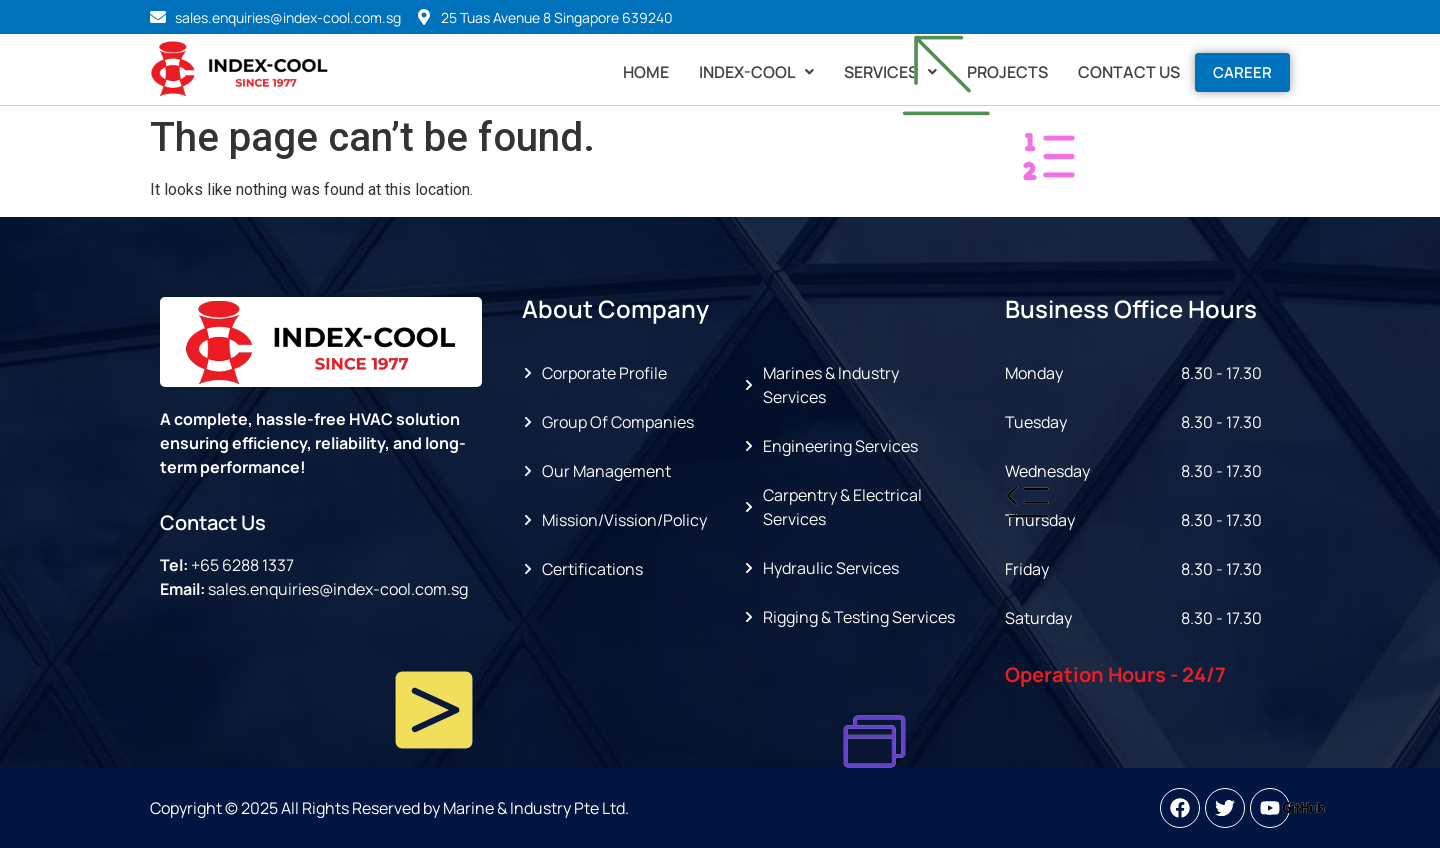  Describe the element at coordinates (1028, 502) in the screenshot. I see `decrease text indentation` at that location.